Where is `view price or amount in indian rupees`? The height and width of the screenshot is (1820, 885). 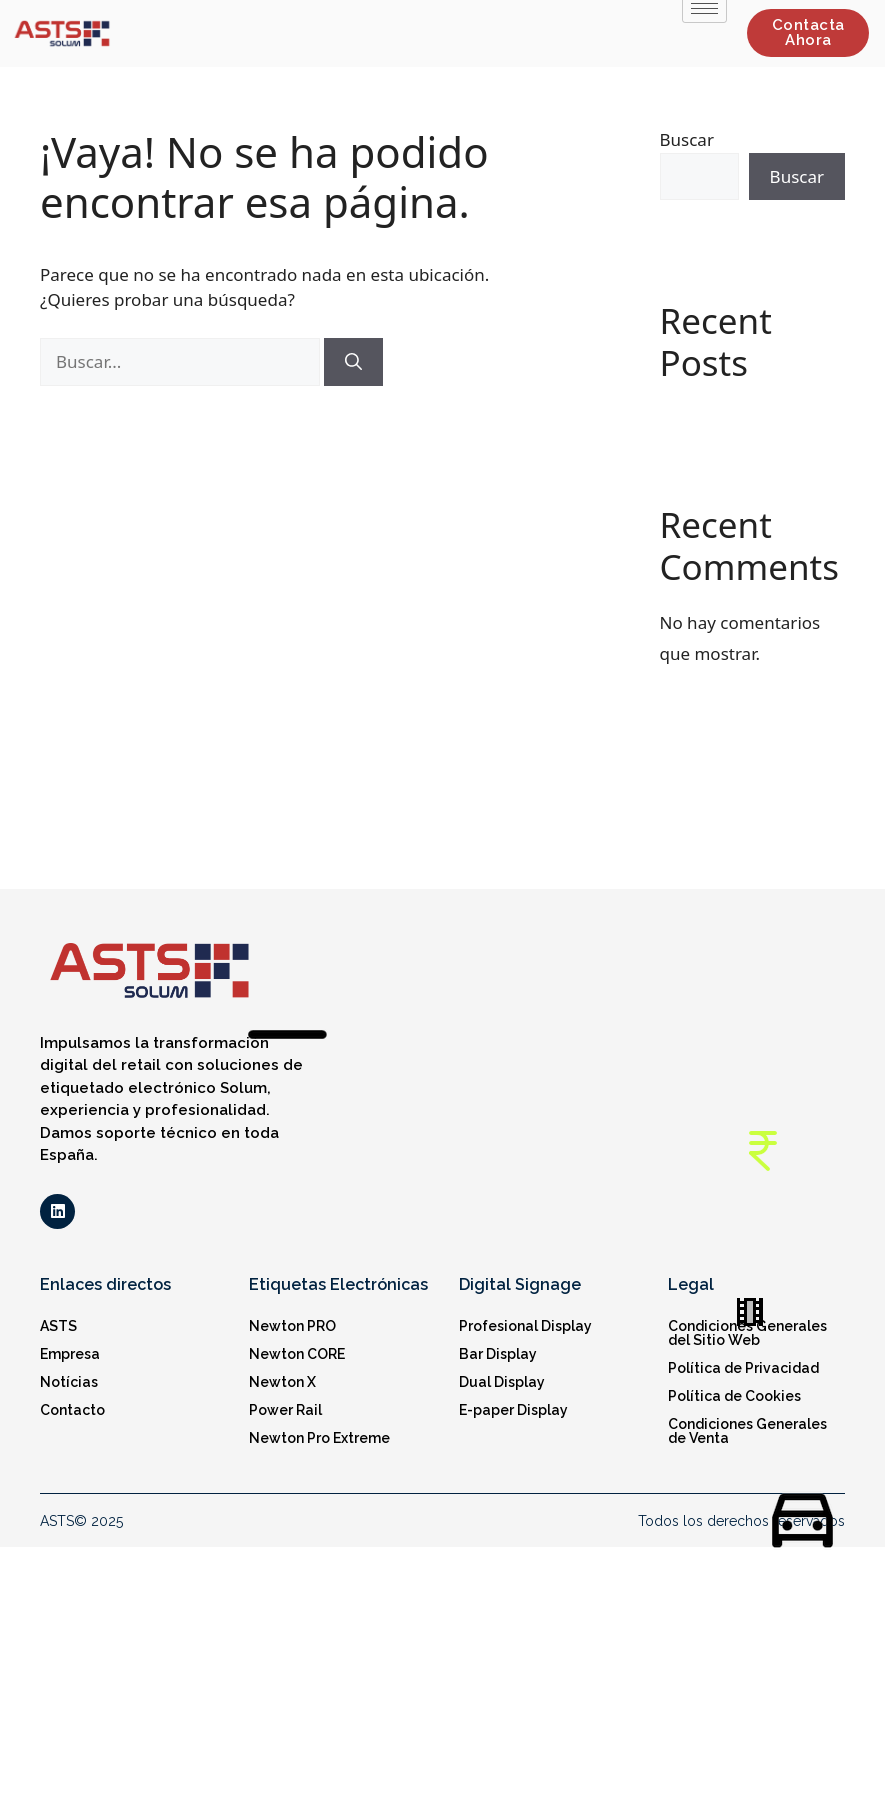 view price or amount in indian rupees is located at coordinates (763, 1151).